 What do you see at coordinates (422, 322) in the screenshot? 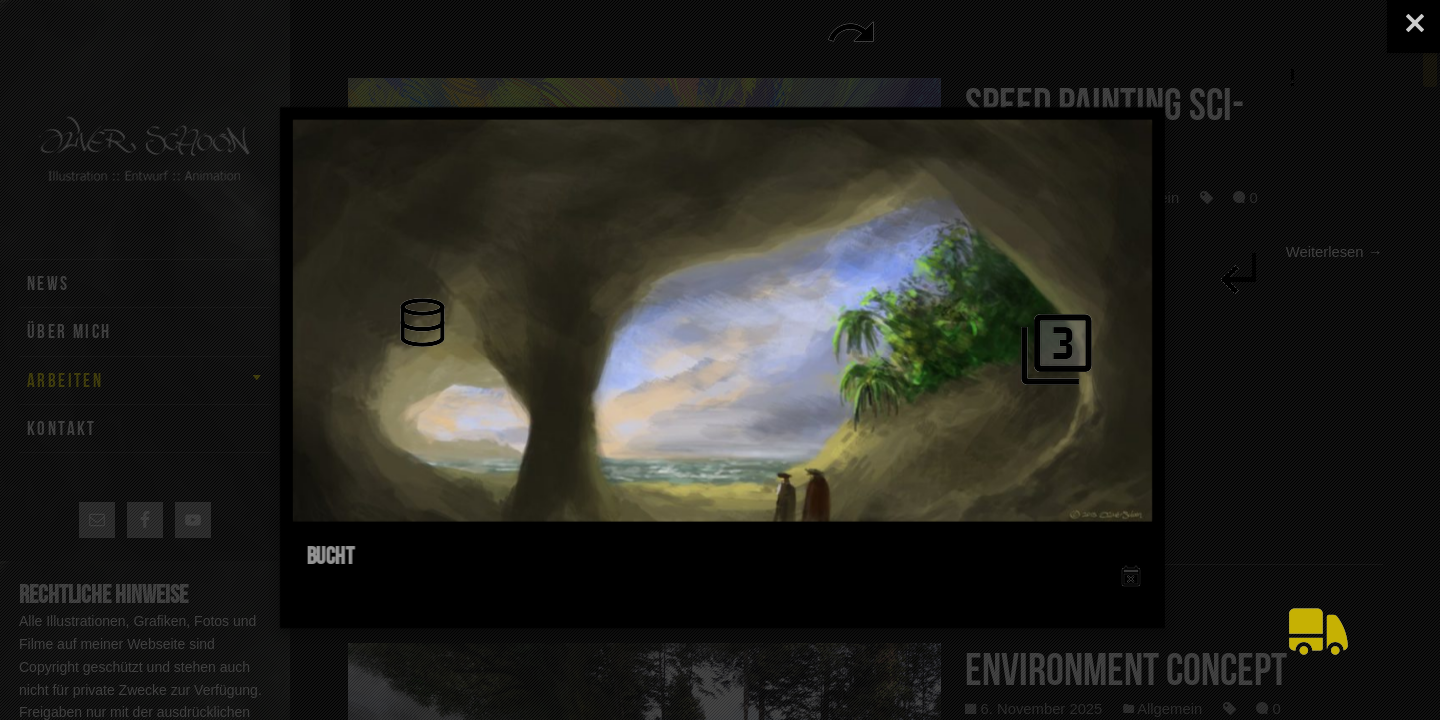
I see `access database management` at bounding box center [422, 322].